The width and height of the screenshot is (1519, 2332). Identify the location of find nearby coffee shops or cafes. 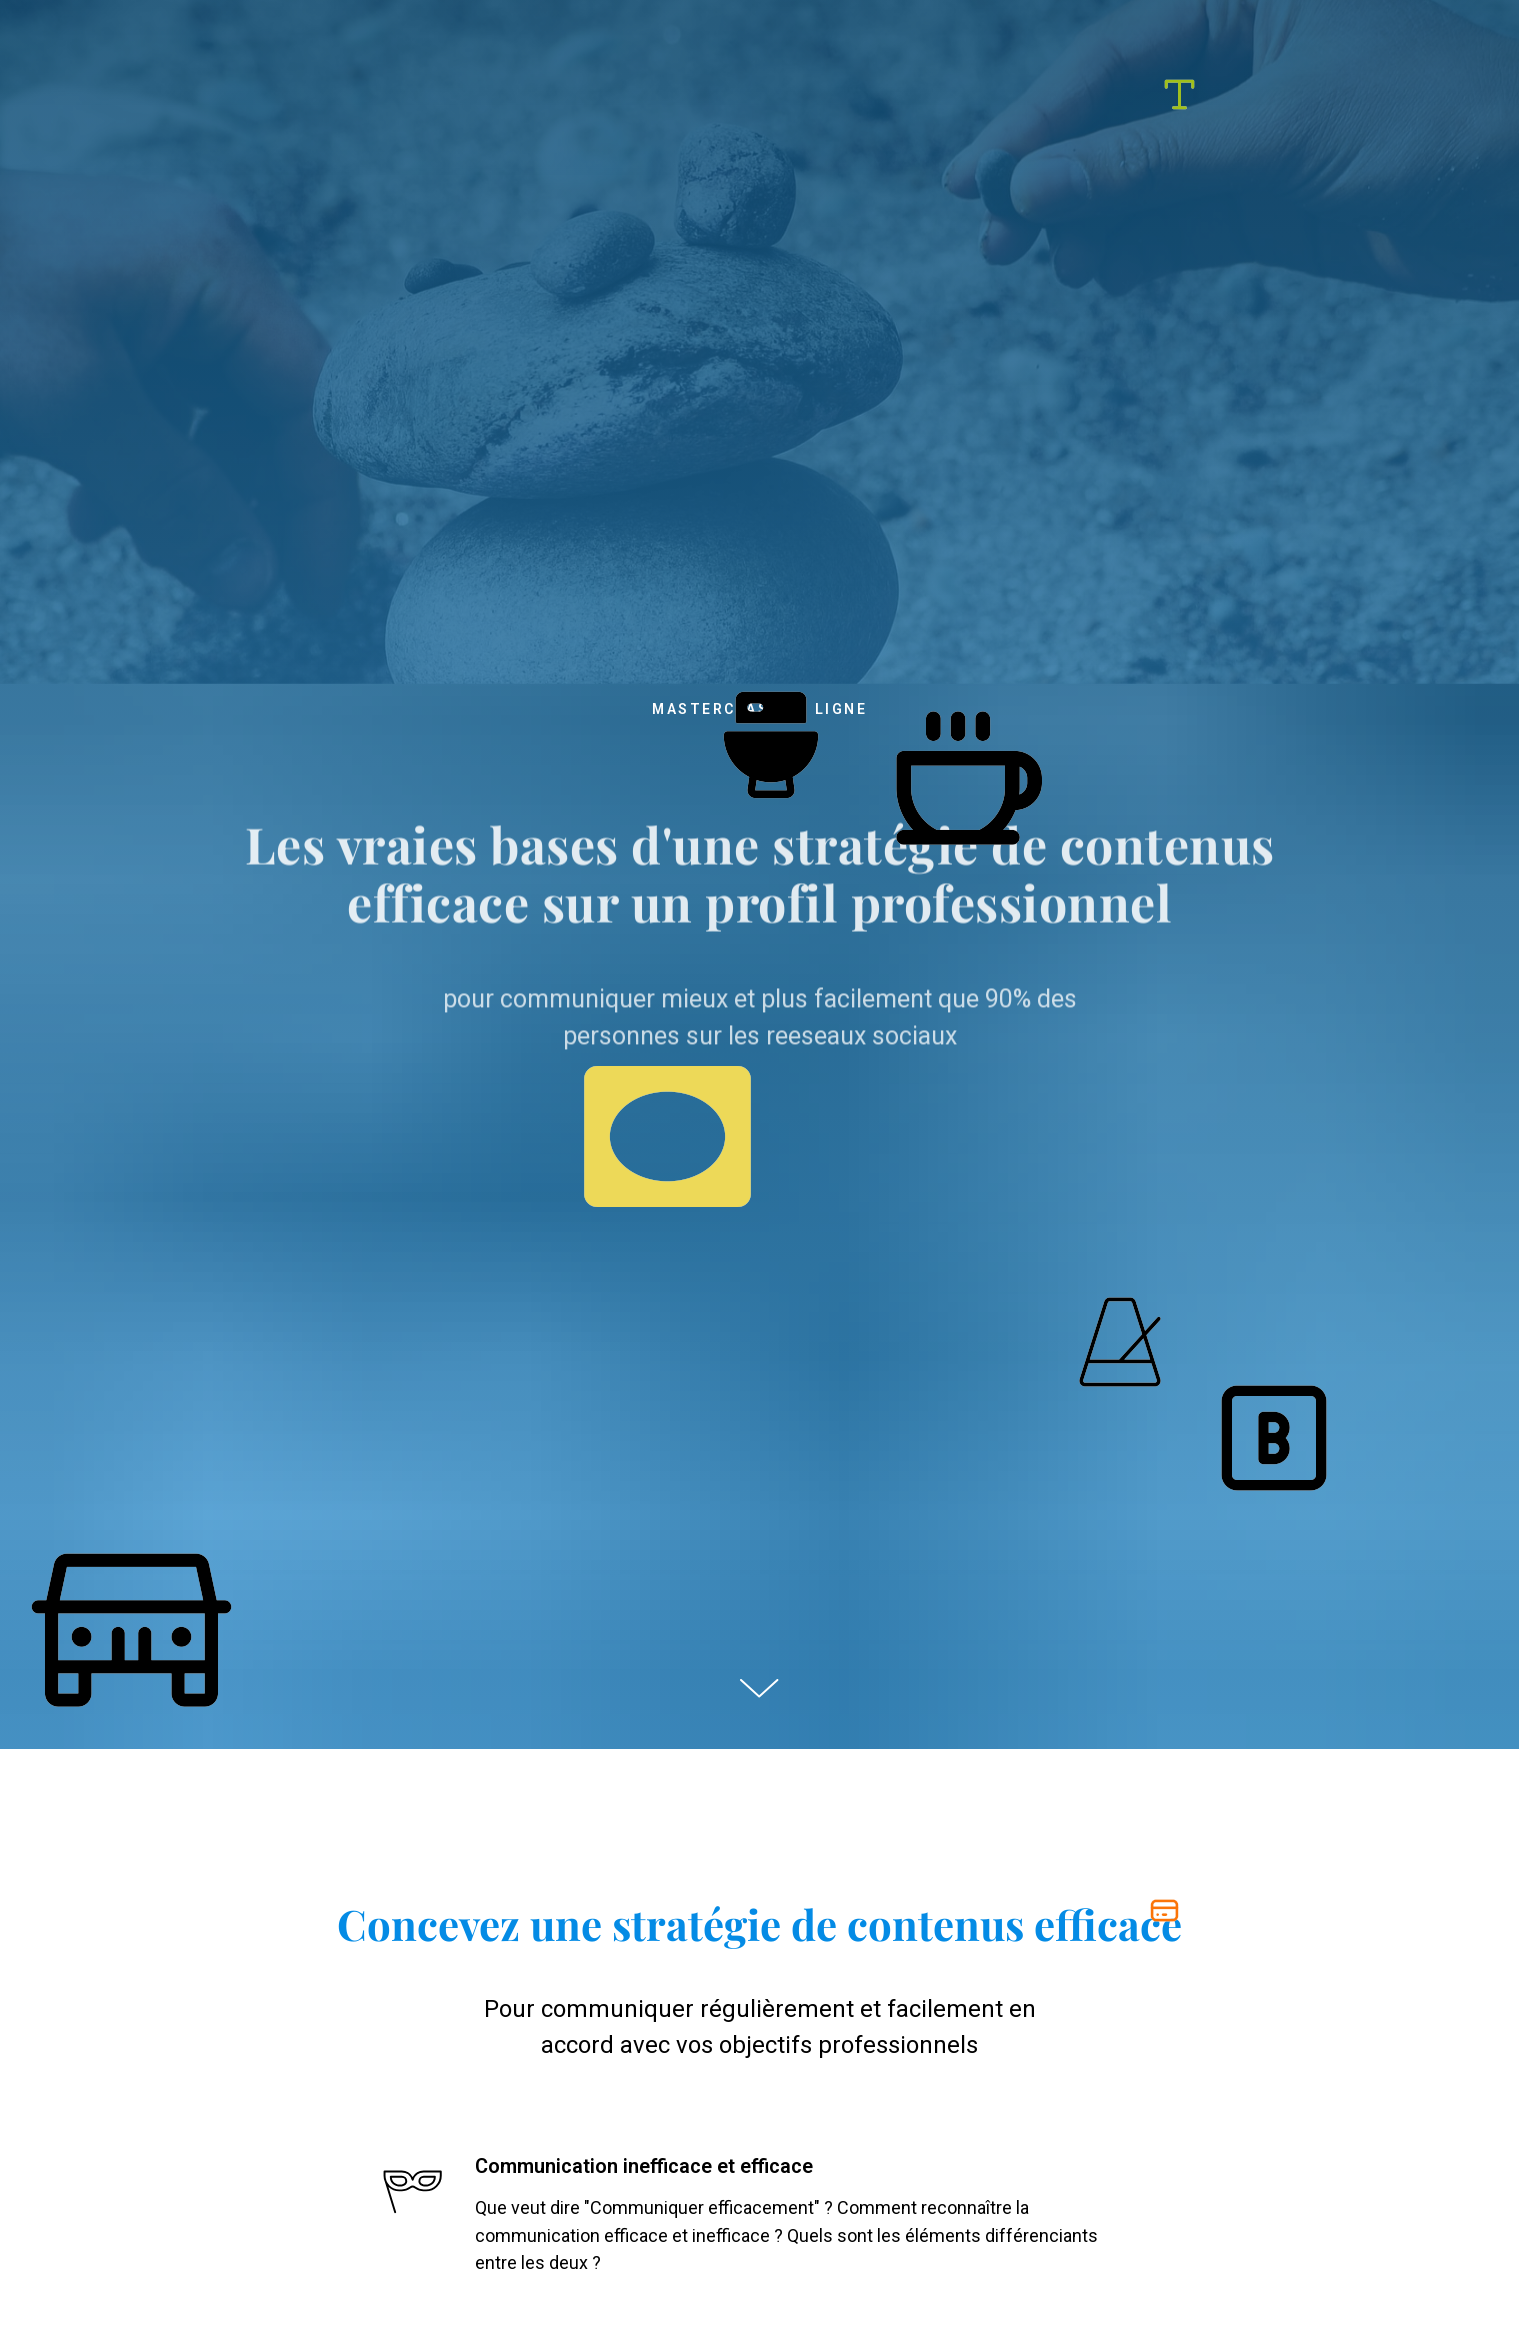
(963, 783).